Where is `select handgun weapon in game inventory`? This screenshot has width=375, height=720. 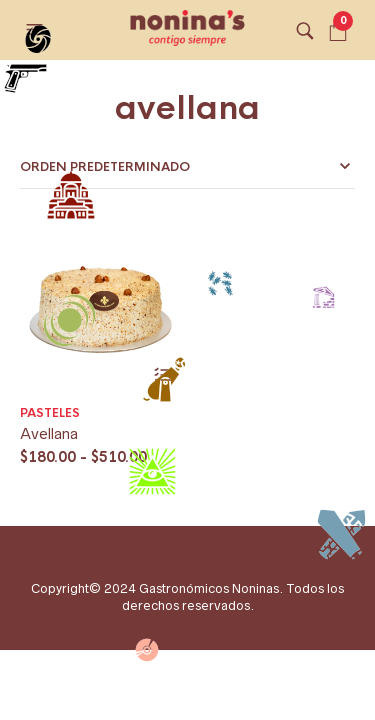 select handgun weapon in game inventory is located at coordinates (25, 78).